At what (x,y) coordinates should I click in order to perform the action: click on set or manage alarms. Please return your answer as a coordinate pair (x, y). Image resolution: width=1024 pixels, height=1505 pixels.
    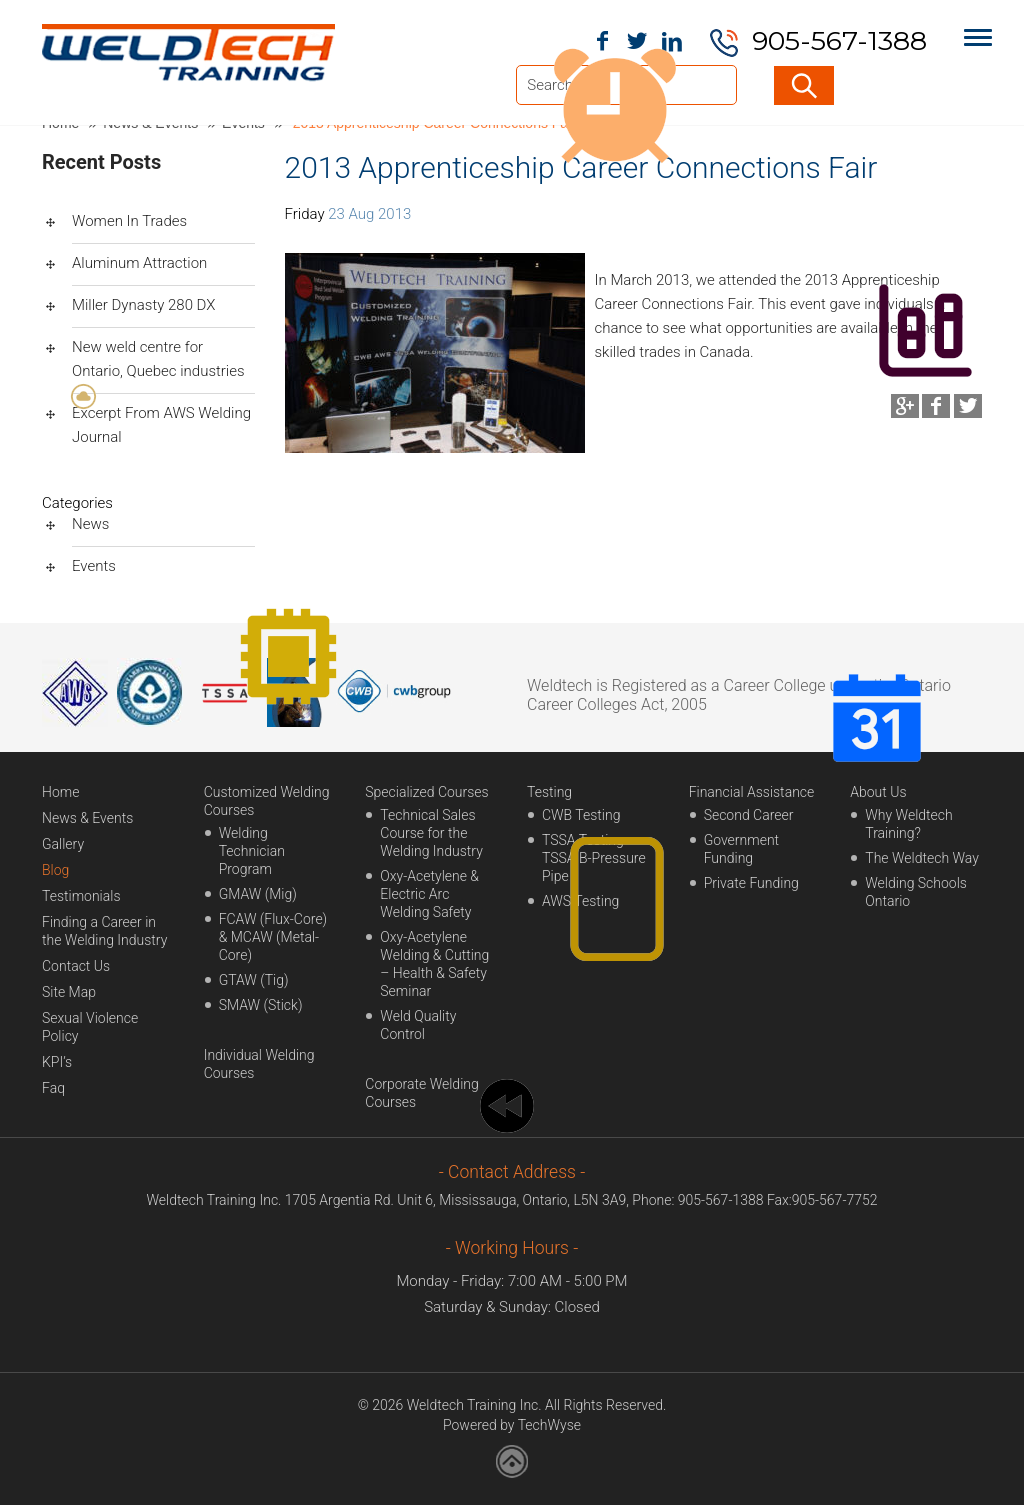
    Looking at the image, I should click on (615, 105).